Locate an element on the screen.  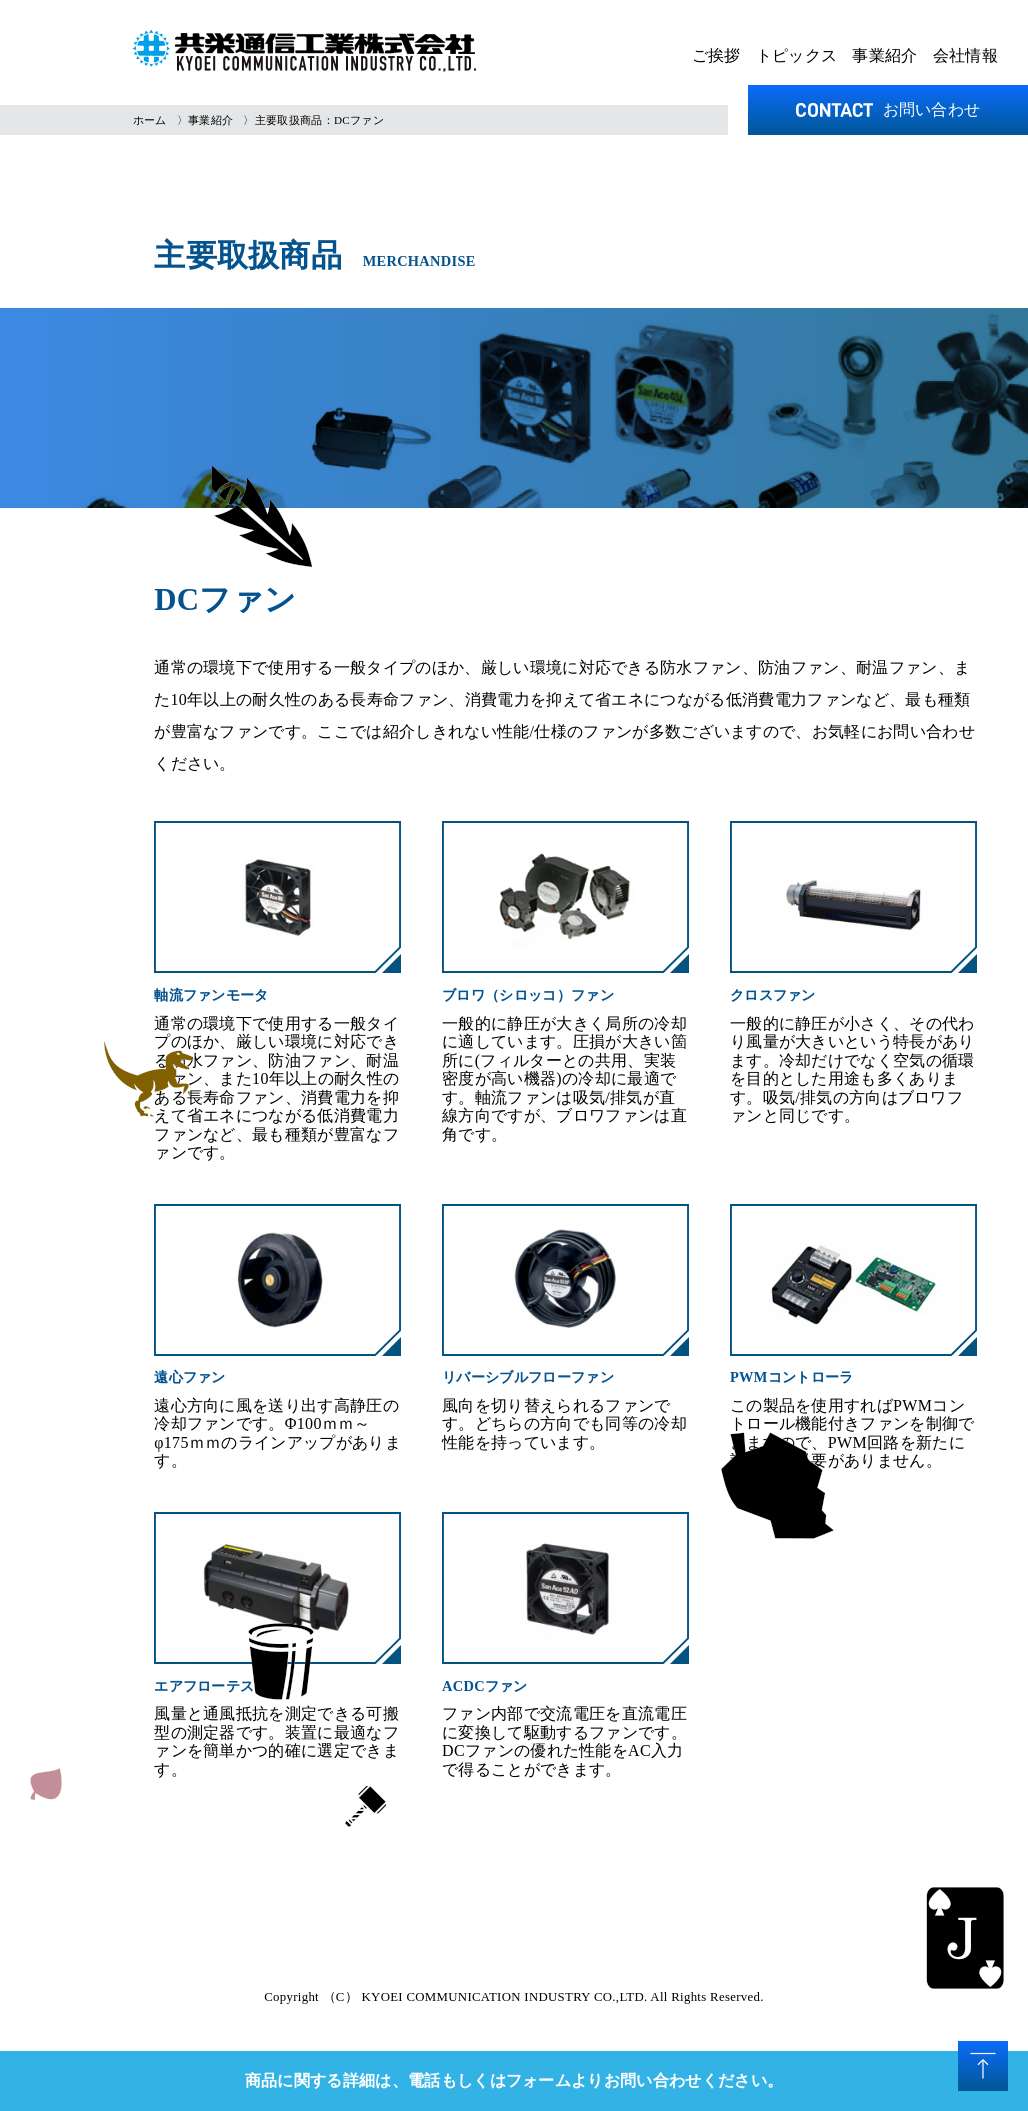
indicates eco-friendly or sustainable option is located at coordinates (46, 1784).